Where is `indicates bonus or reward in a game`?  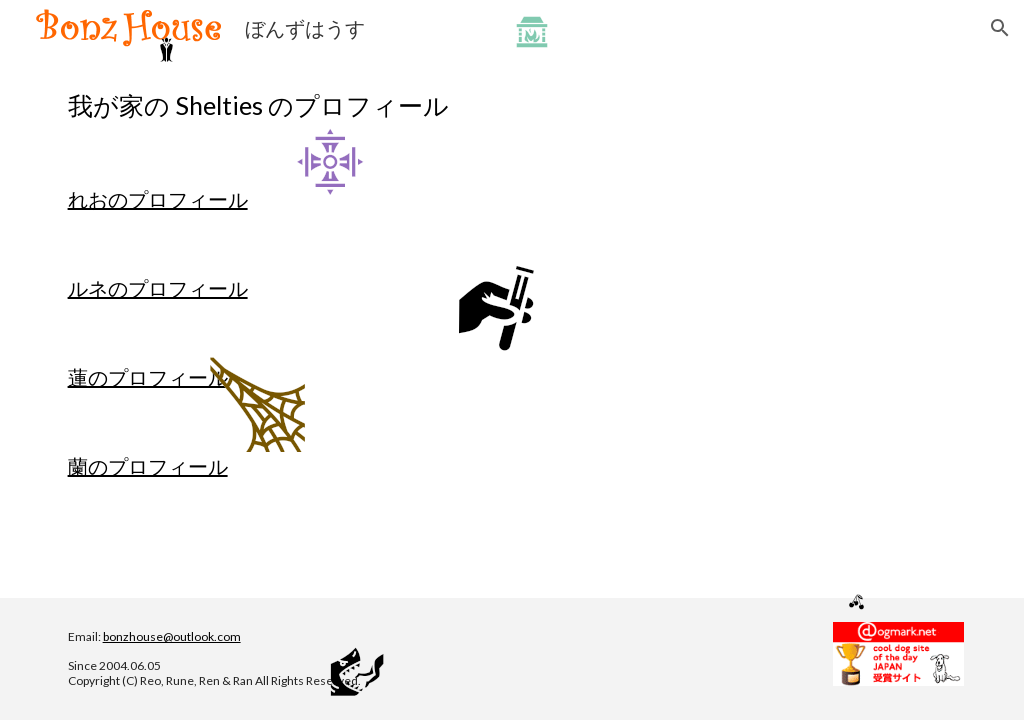
indicates bonus or reward in a game is located at coordinates (856, 601).